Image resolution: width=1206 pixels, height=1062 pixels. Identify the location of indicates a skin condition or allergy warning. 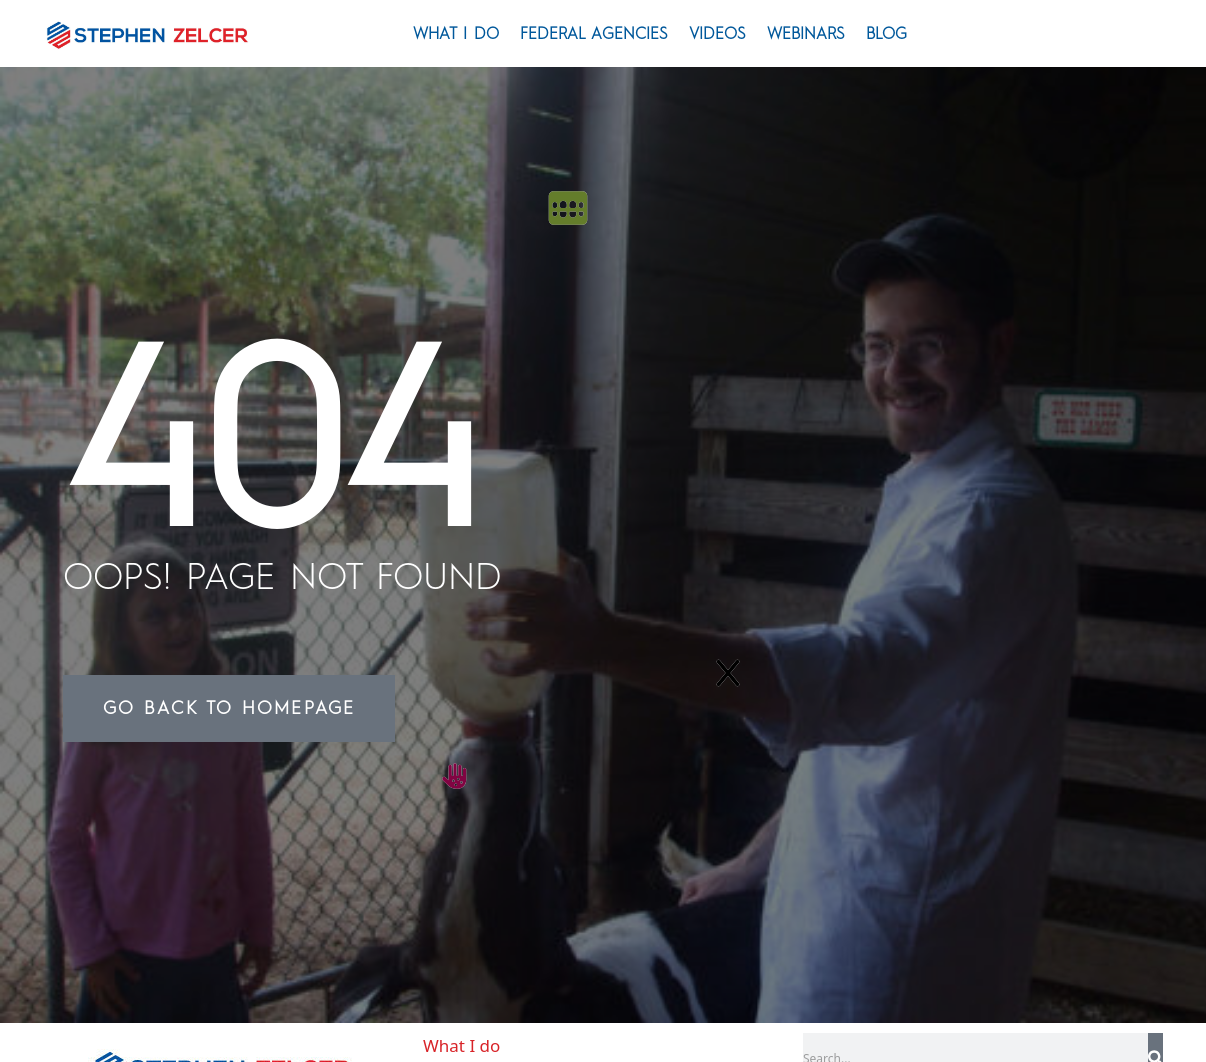
(455, 776).